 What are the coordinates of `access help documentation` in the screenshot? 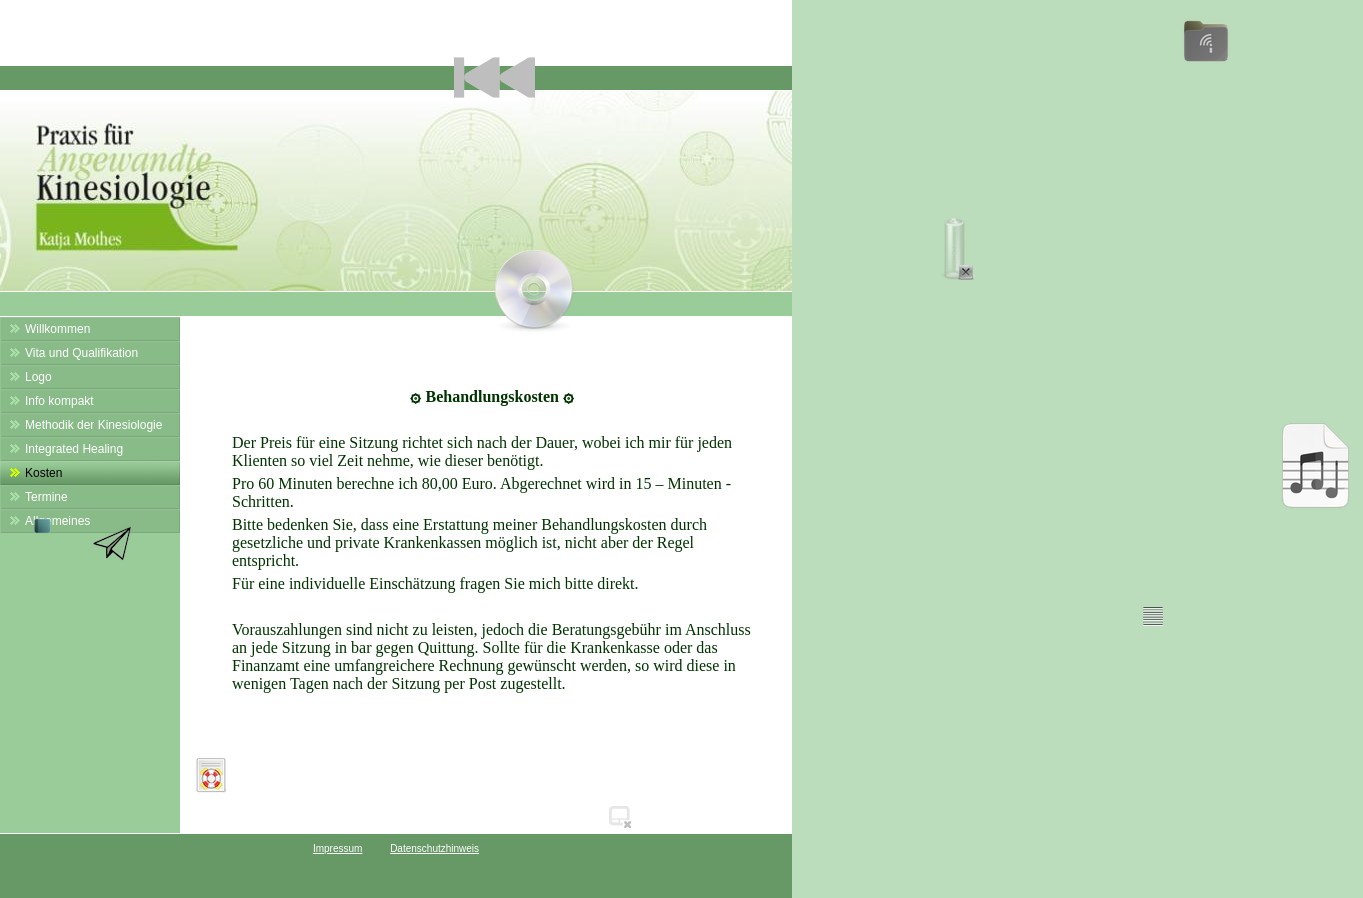 It's located at (211, 775).